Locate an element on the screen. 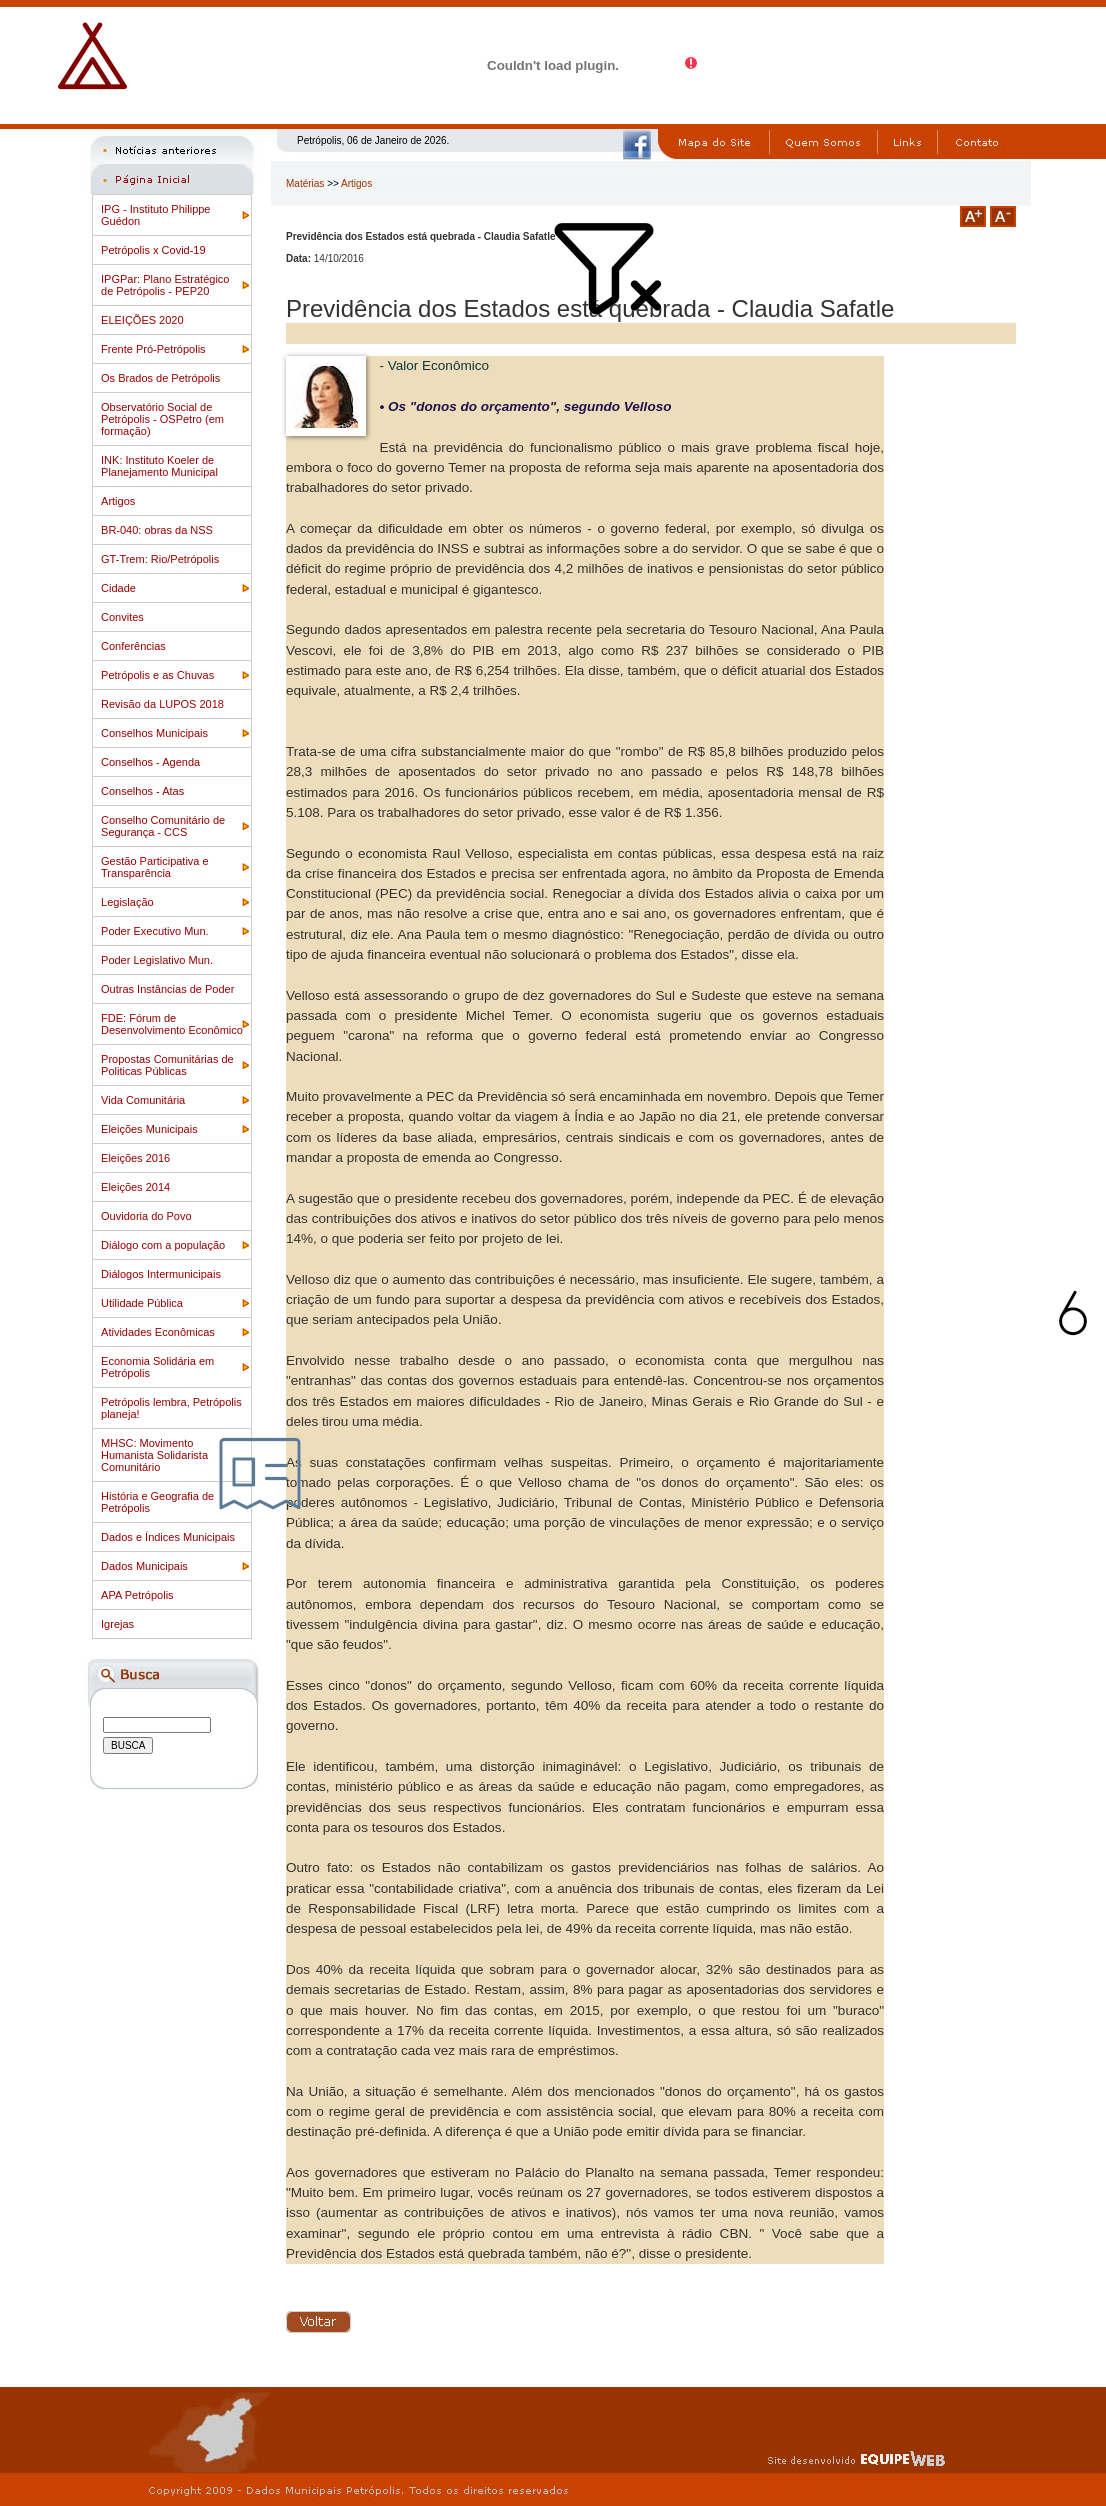 This screenshot has height=2506, width=1106. view news articles or press clippings is located at coordinates (260, 1472).